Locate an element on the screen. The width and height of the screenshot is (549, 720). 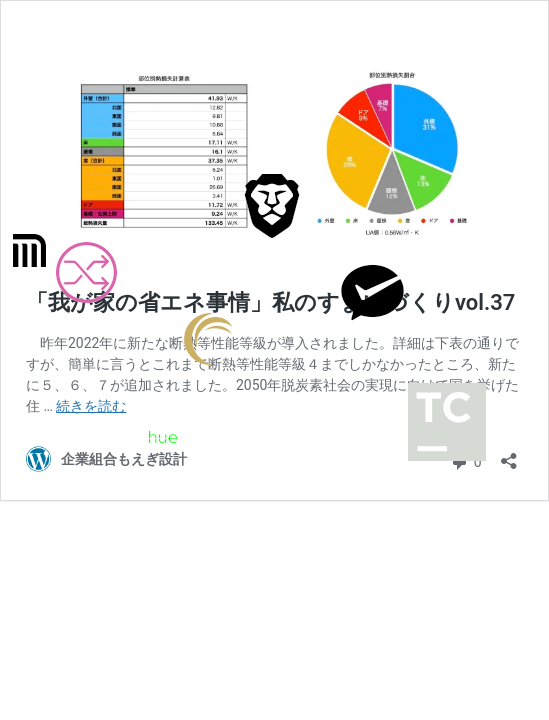
open the Mexico City Metro app is located at coordinates (29, 250).